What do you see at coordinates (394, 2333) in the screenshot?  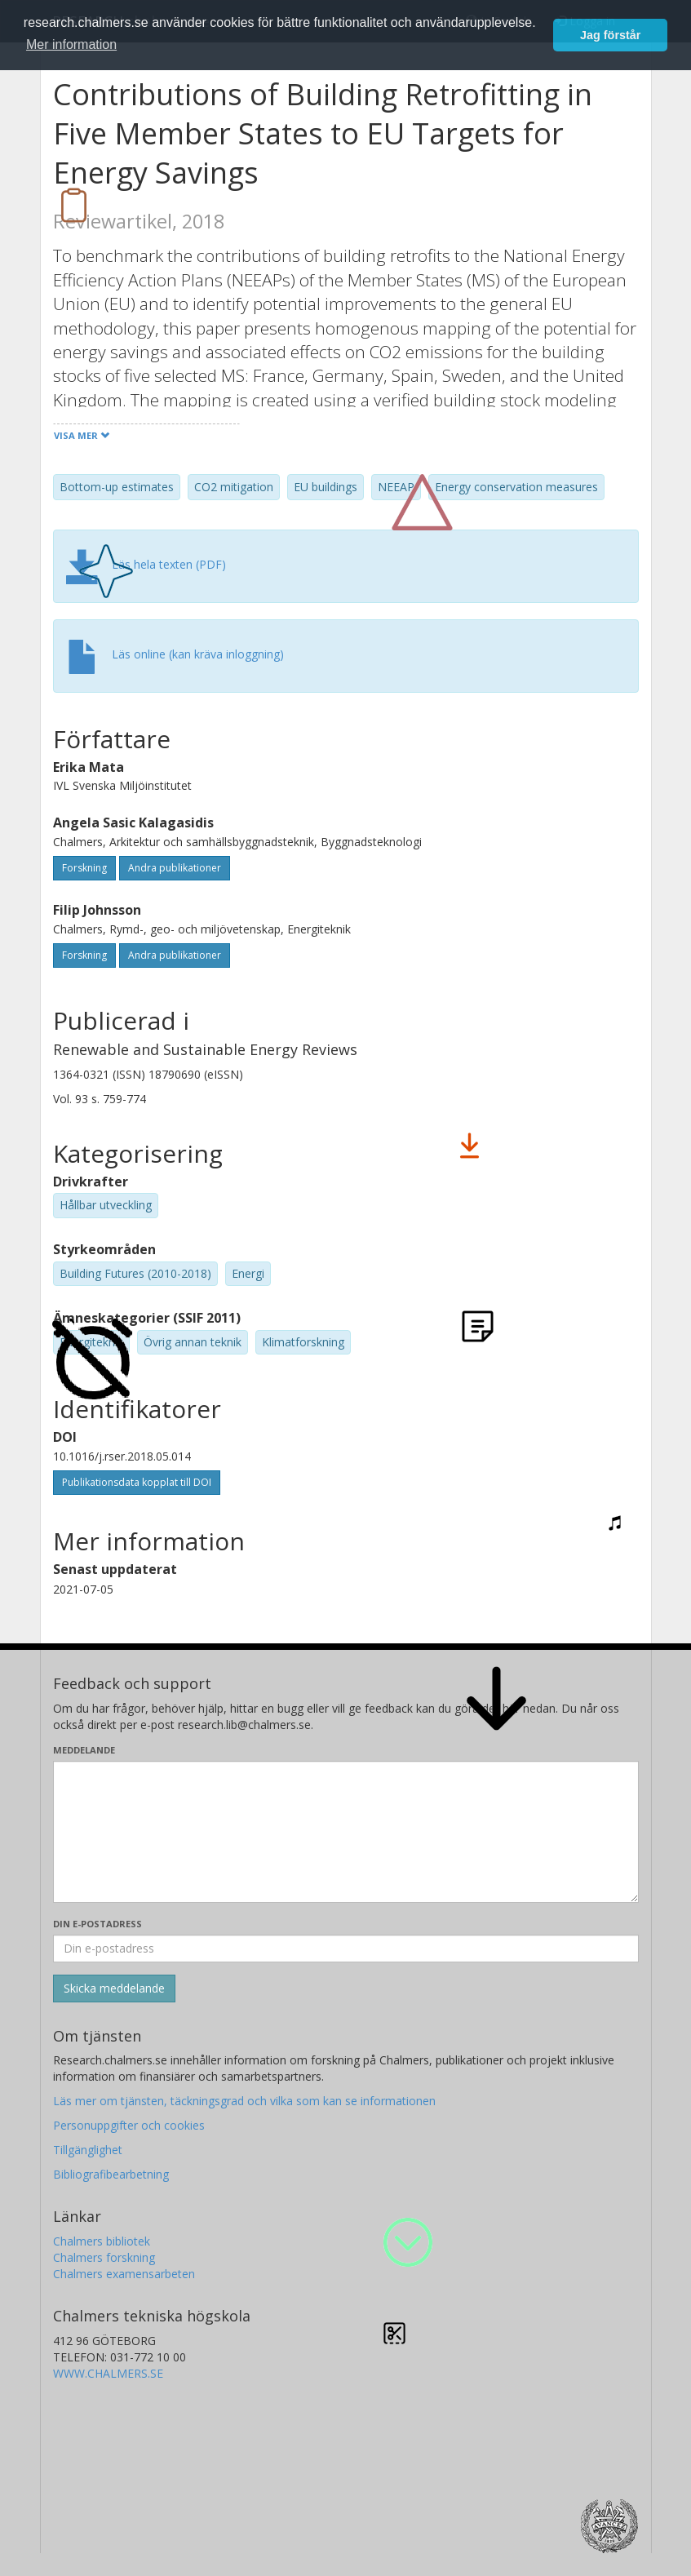 I see `cut or crop selection area` at bounding box center [394, 2333].